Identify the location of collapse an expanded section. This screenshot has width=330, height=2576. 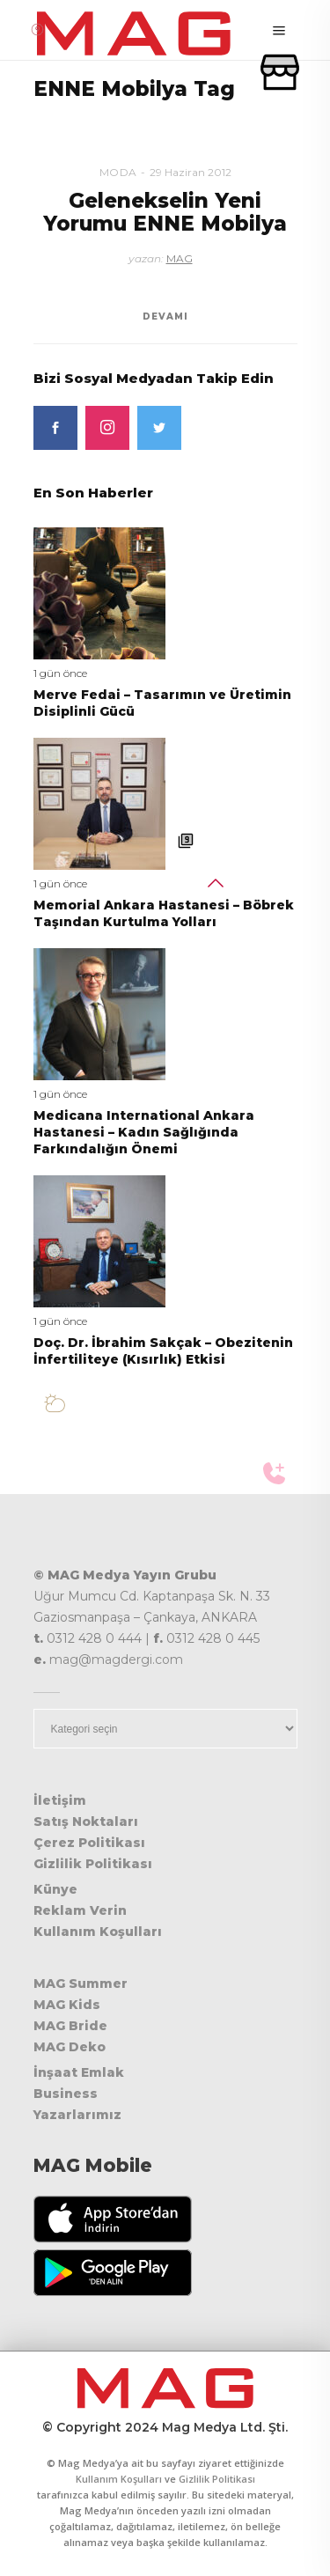
(216, 883).